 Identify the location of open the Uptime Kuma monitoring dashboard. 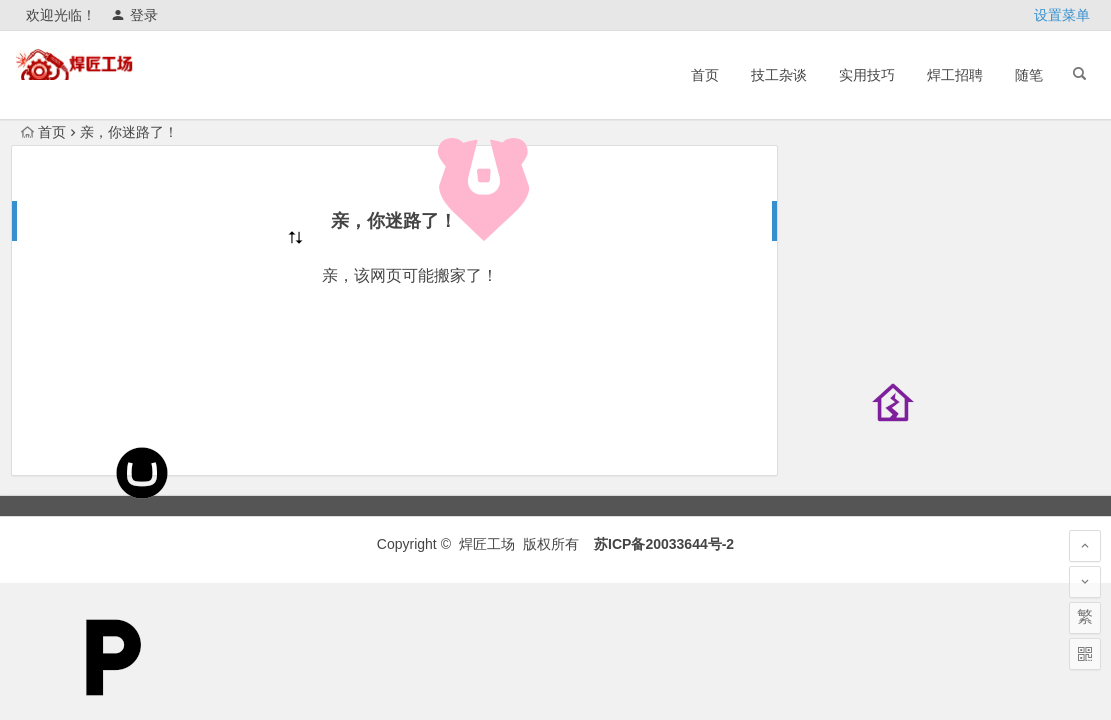
(483, 189).